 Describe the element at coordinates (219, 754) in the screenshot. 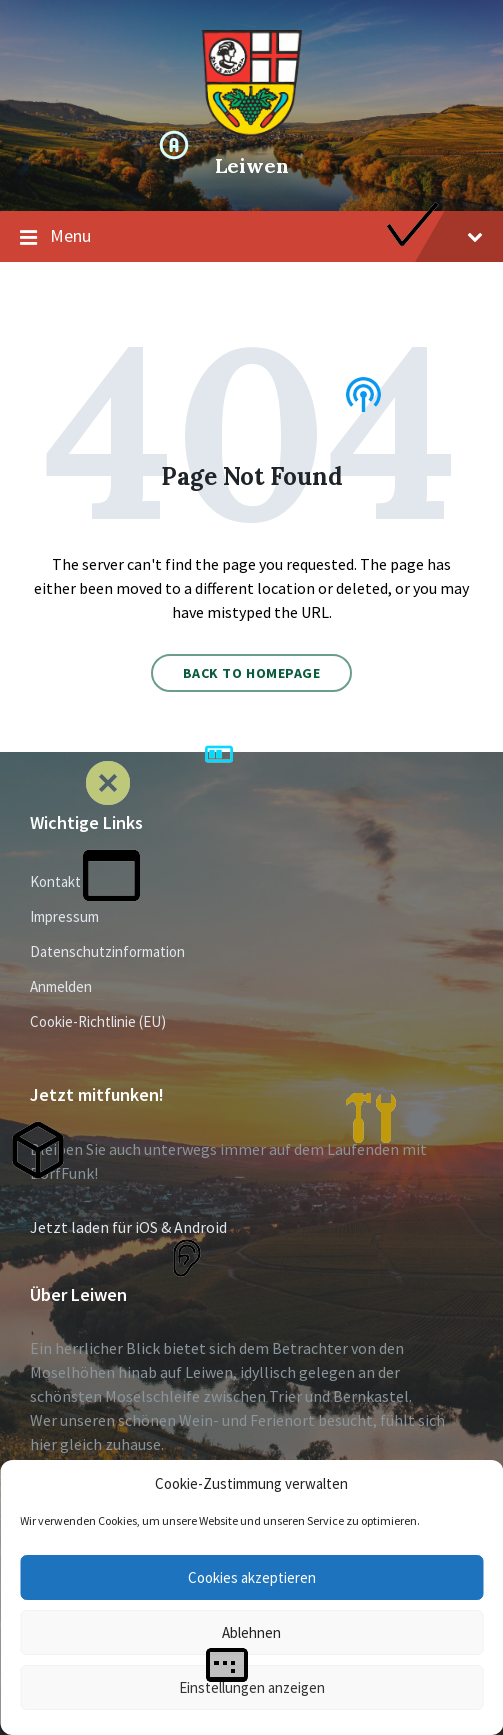

I see `indicates battery at 50% charge` at that location.